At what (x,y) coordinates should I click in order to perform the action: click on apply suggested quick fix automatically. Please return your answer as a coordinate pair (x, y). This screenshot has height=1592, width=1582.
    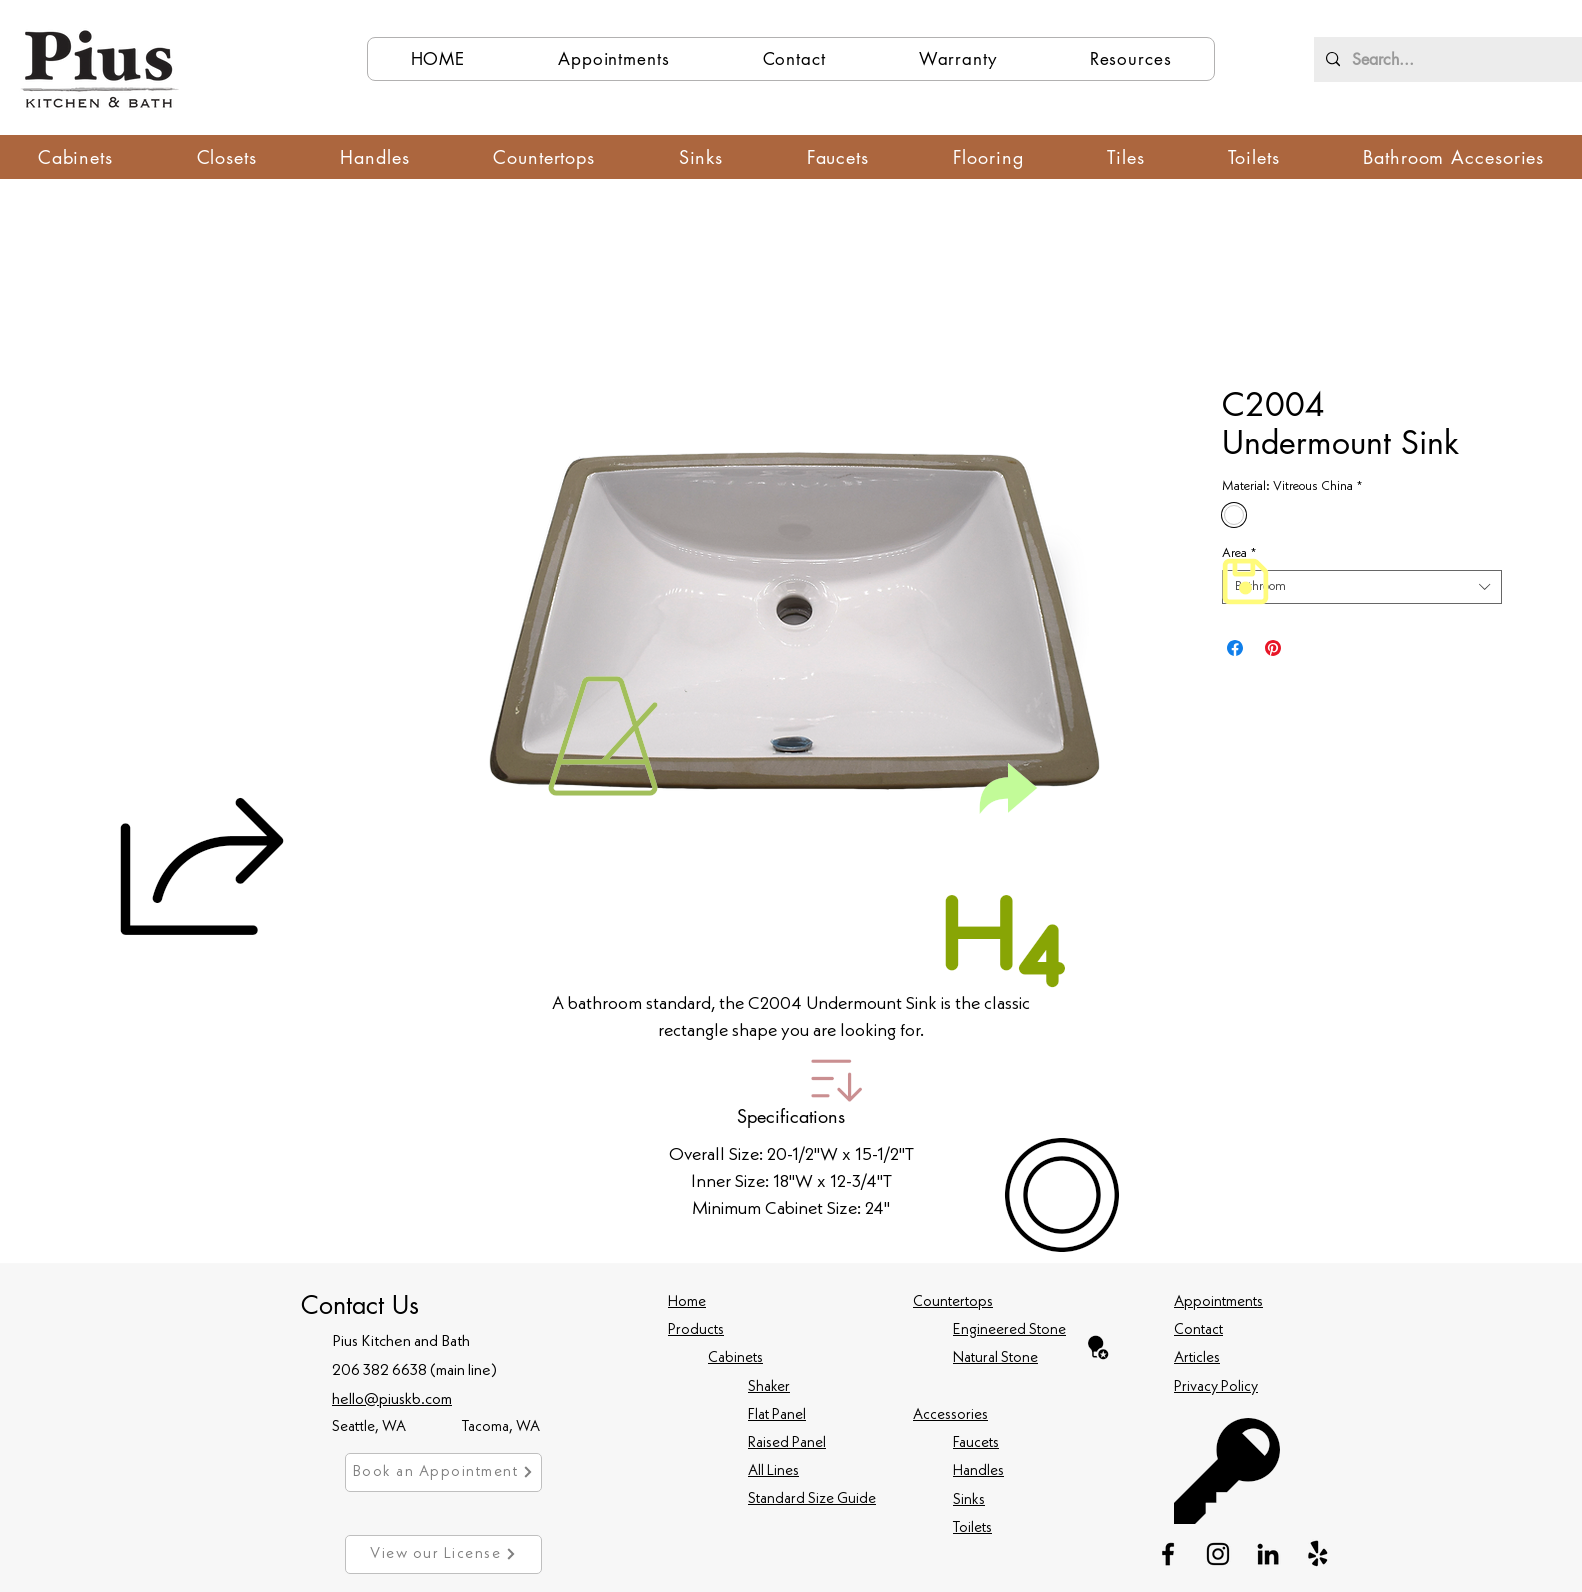
    Looking at the image, I should click on (1096, 1347).